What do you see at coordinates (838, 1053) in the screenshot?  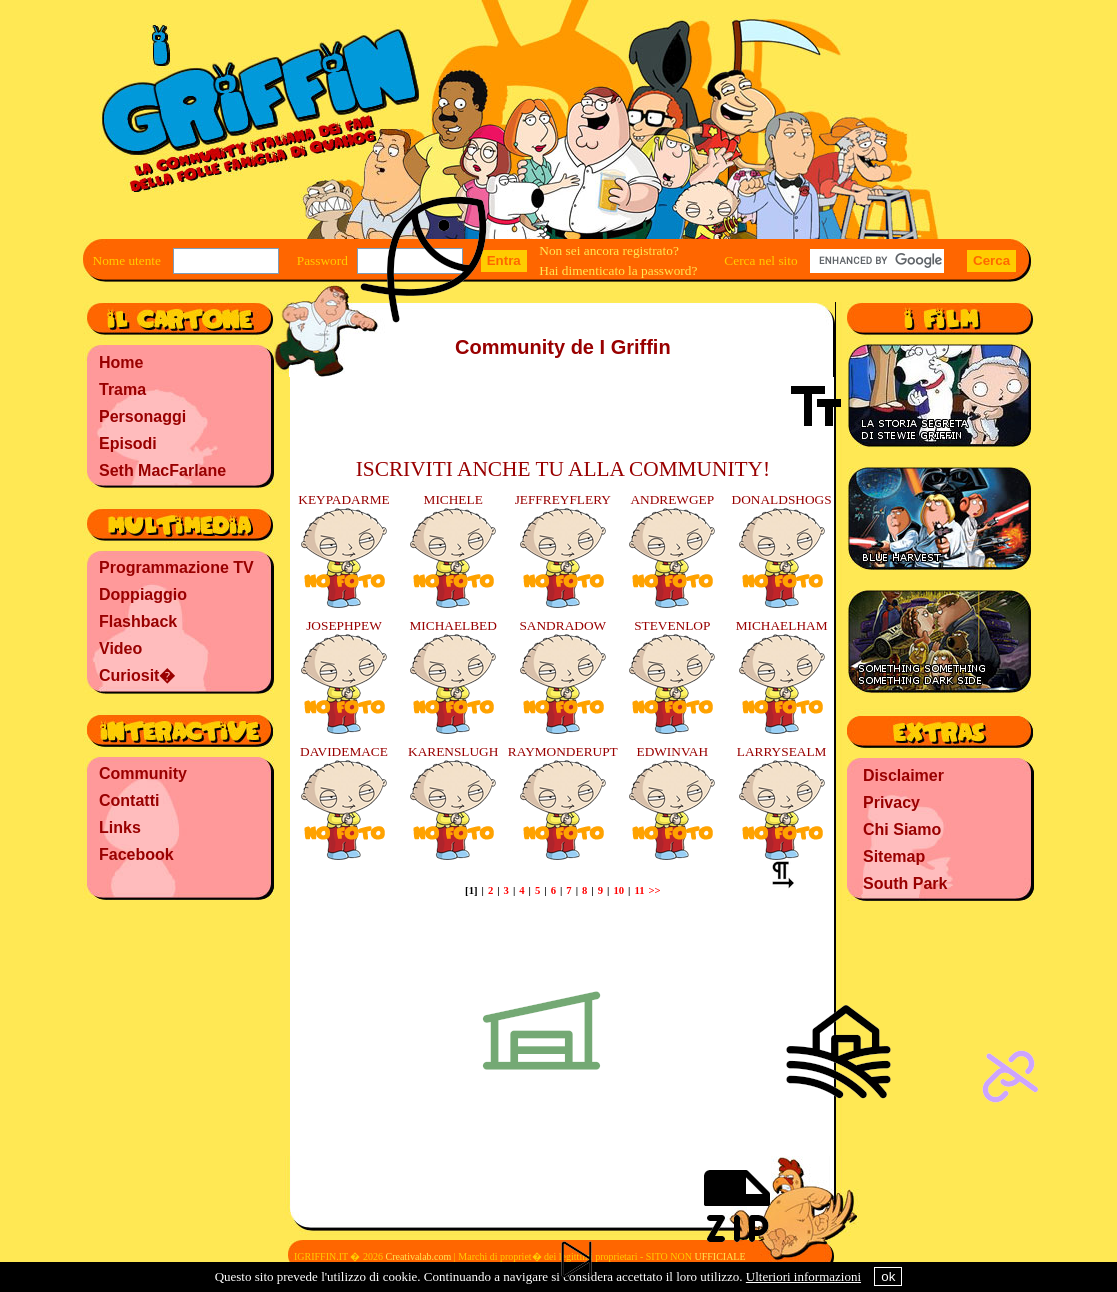 I see `access farm or agricultural features` at bounding box center [838, 1053].